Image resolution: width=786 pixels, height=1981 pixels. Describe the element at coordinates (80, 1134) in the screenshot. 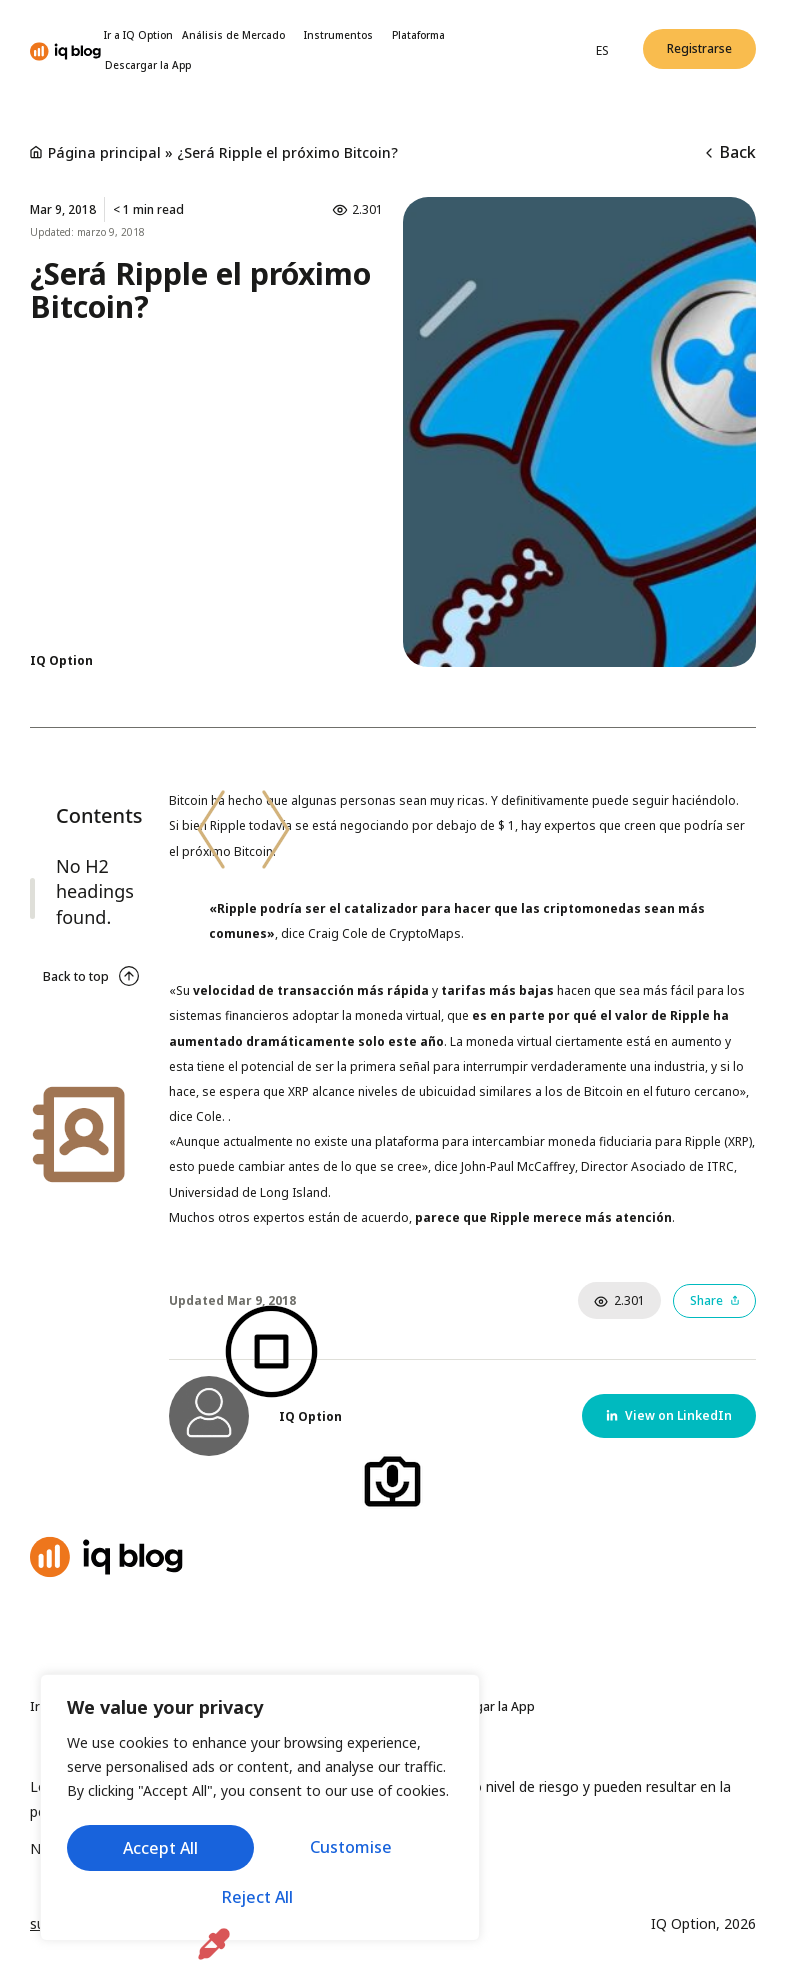

I see `access your contacts list` at that location.